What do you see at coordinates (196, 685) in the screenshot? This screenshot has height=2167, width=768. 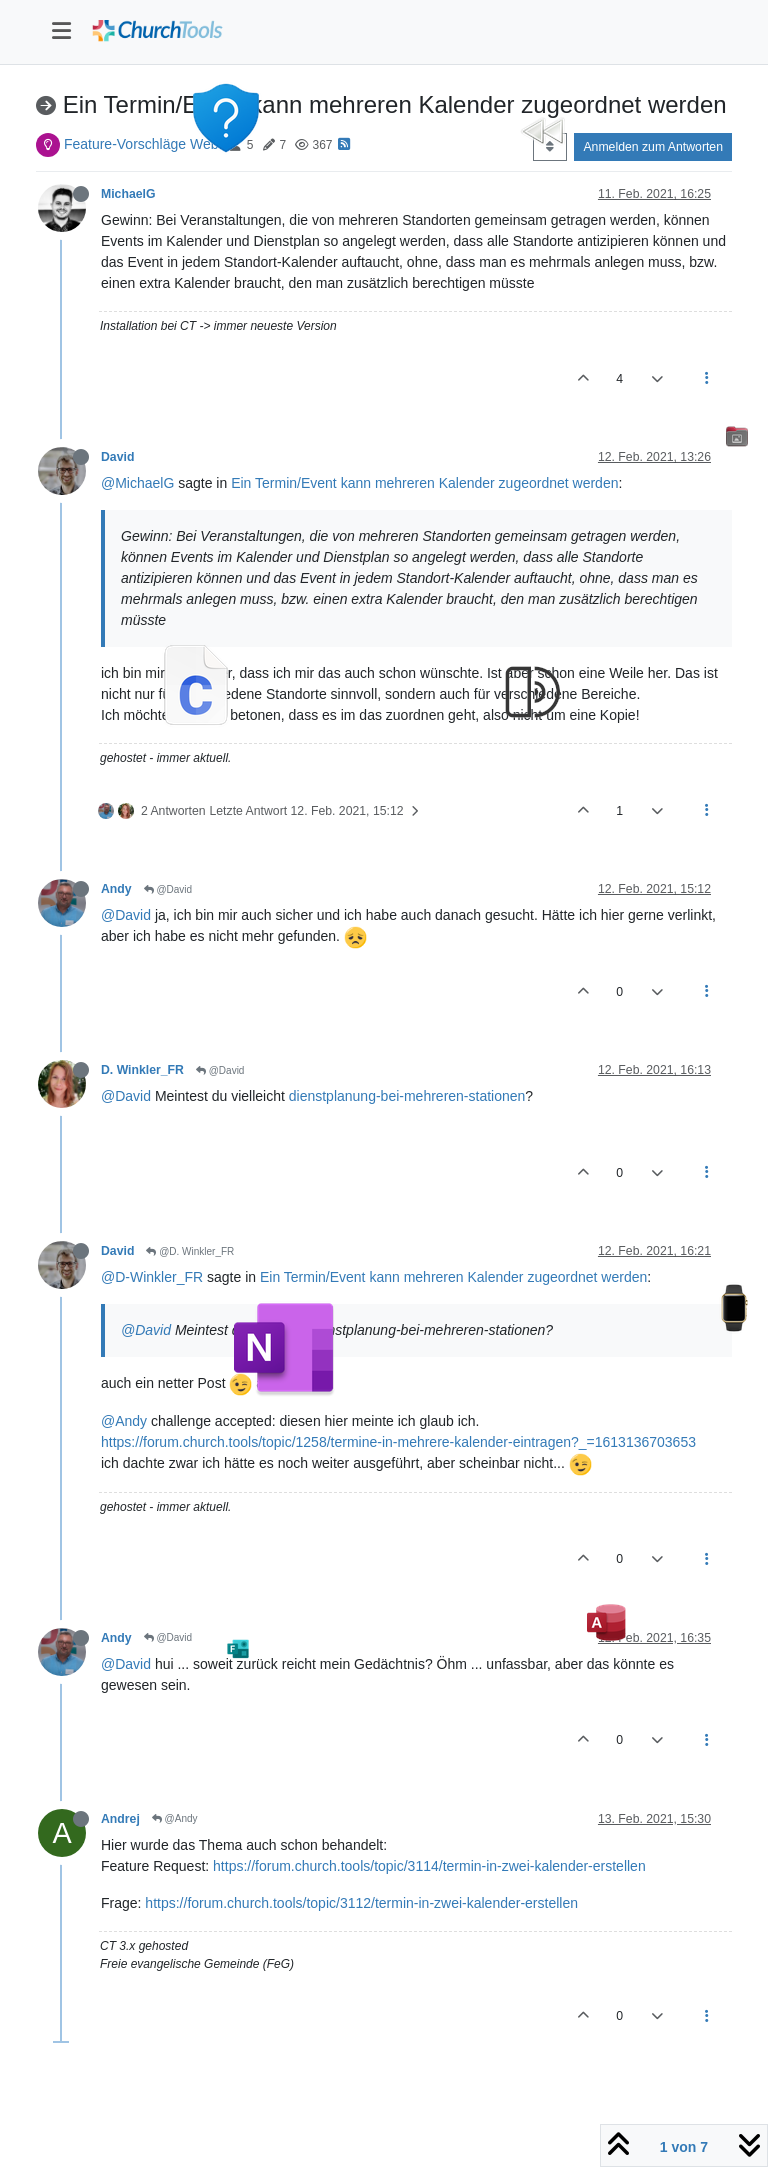 I see `a C programming language source file` at bounding box center [196, 685].